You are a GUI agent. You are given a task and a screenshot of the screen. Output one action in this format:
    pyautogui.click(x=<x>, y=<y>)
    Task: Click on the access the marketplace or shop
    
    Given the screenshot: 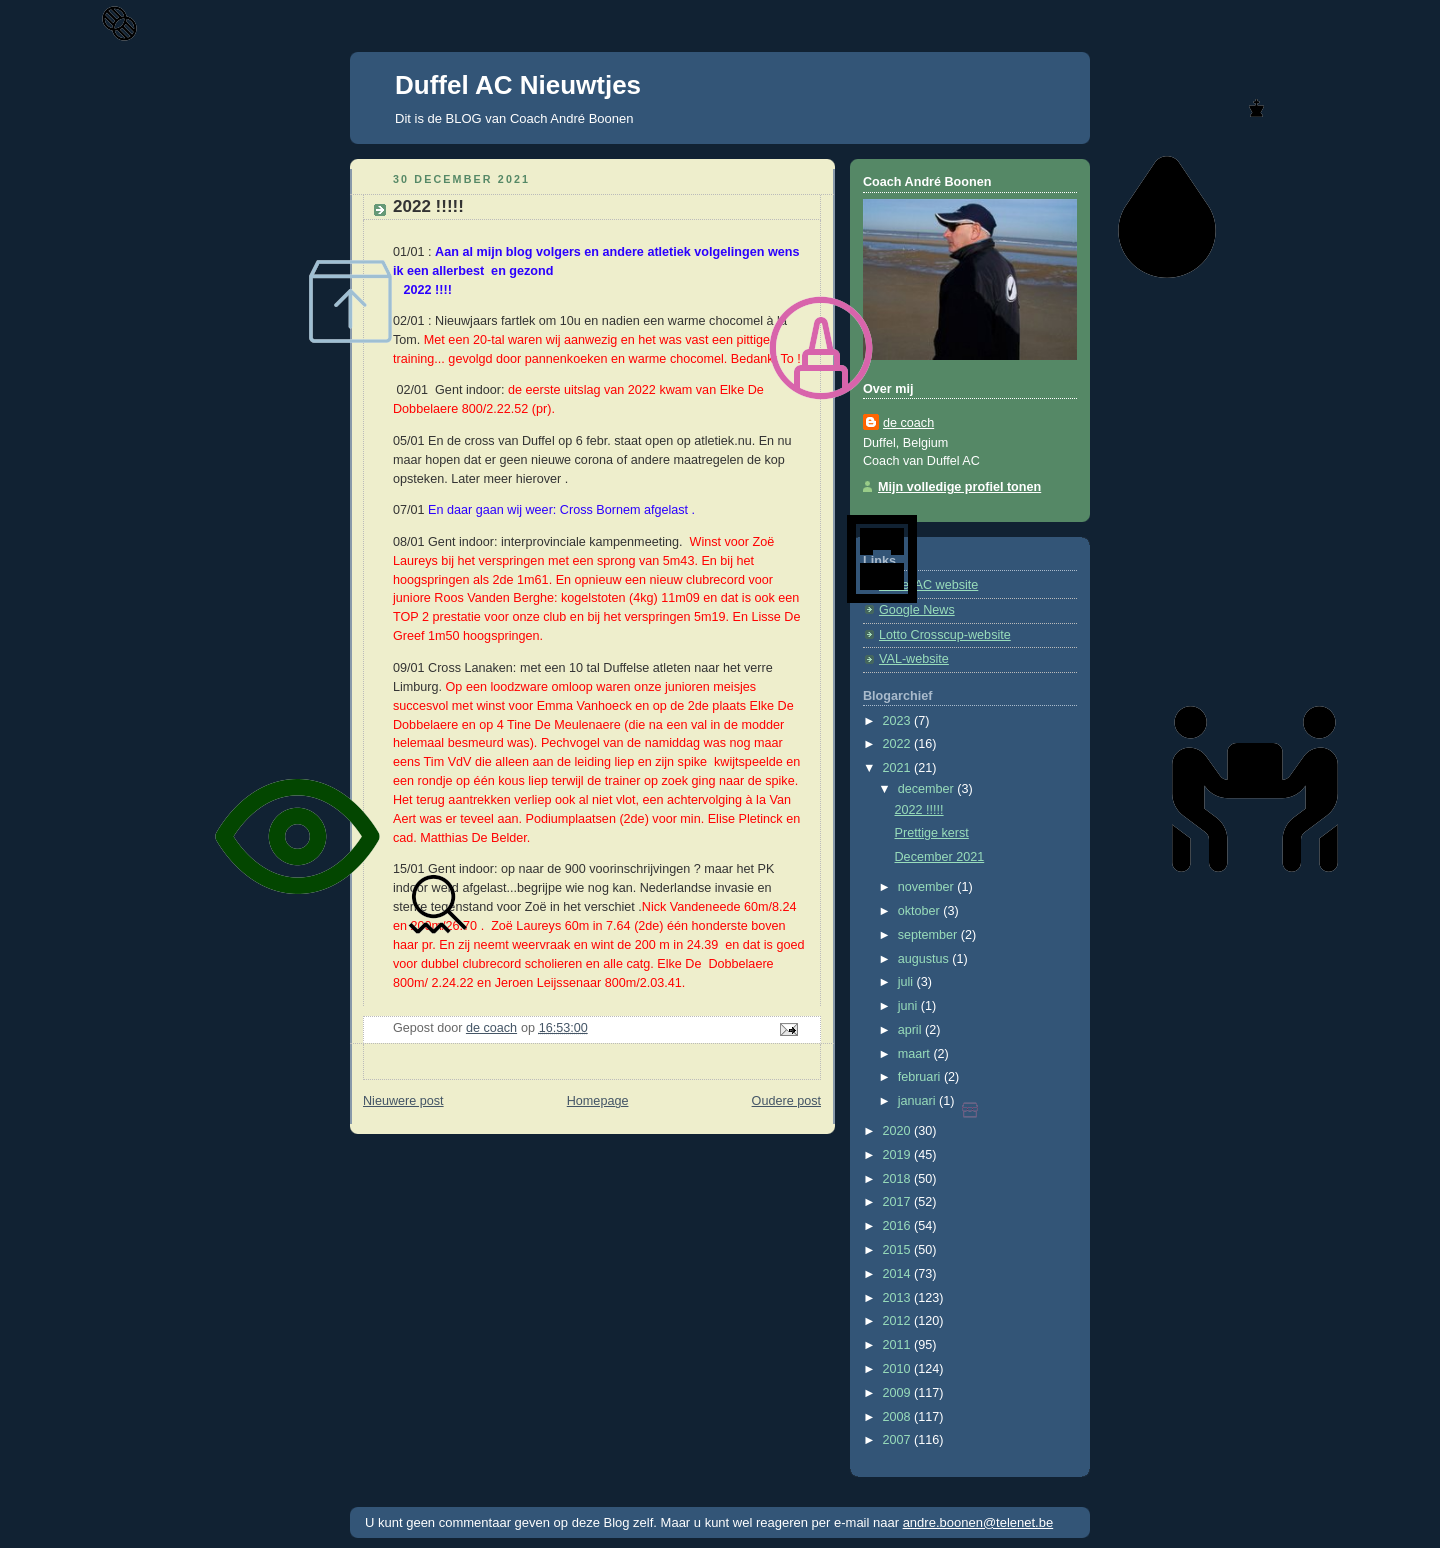 What is the action you would take?
    pyautogui.click(x=970, y=1110)
    